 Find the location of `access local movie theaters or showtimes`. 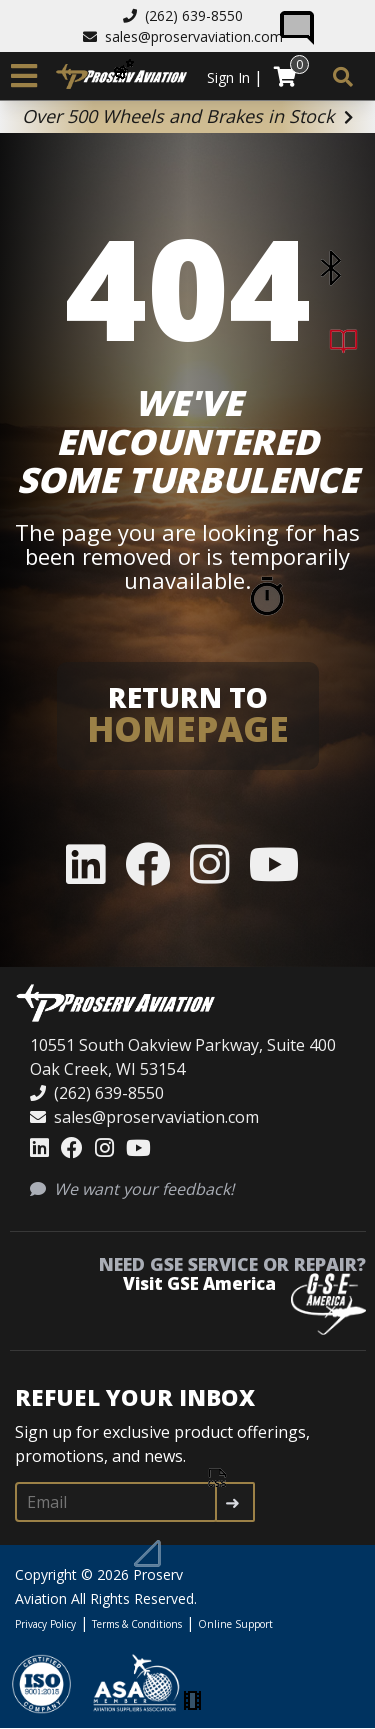

access local movie theaters or showtimes is located at coordinates (192, 1700).